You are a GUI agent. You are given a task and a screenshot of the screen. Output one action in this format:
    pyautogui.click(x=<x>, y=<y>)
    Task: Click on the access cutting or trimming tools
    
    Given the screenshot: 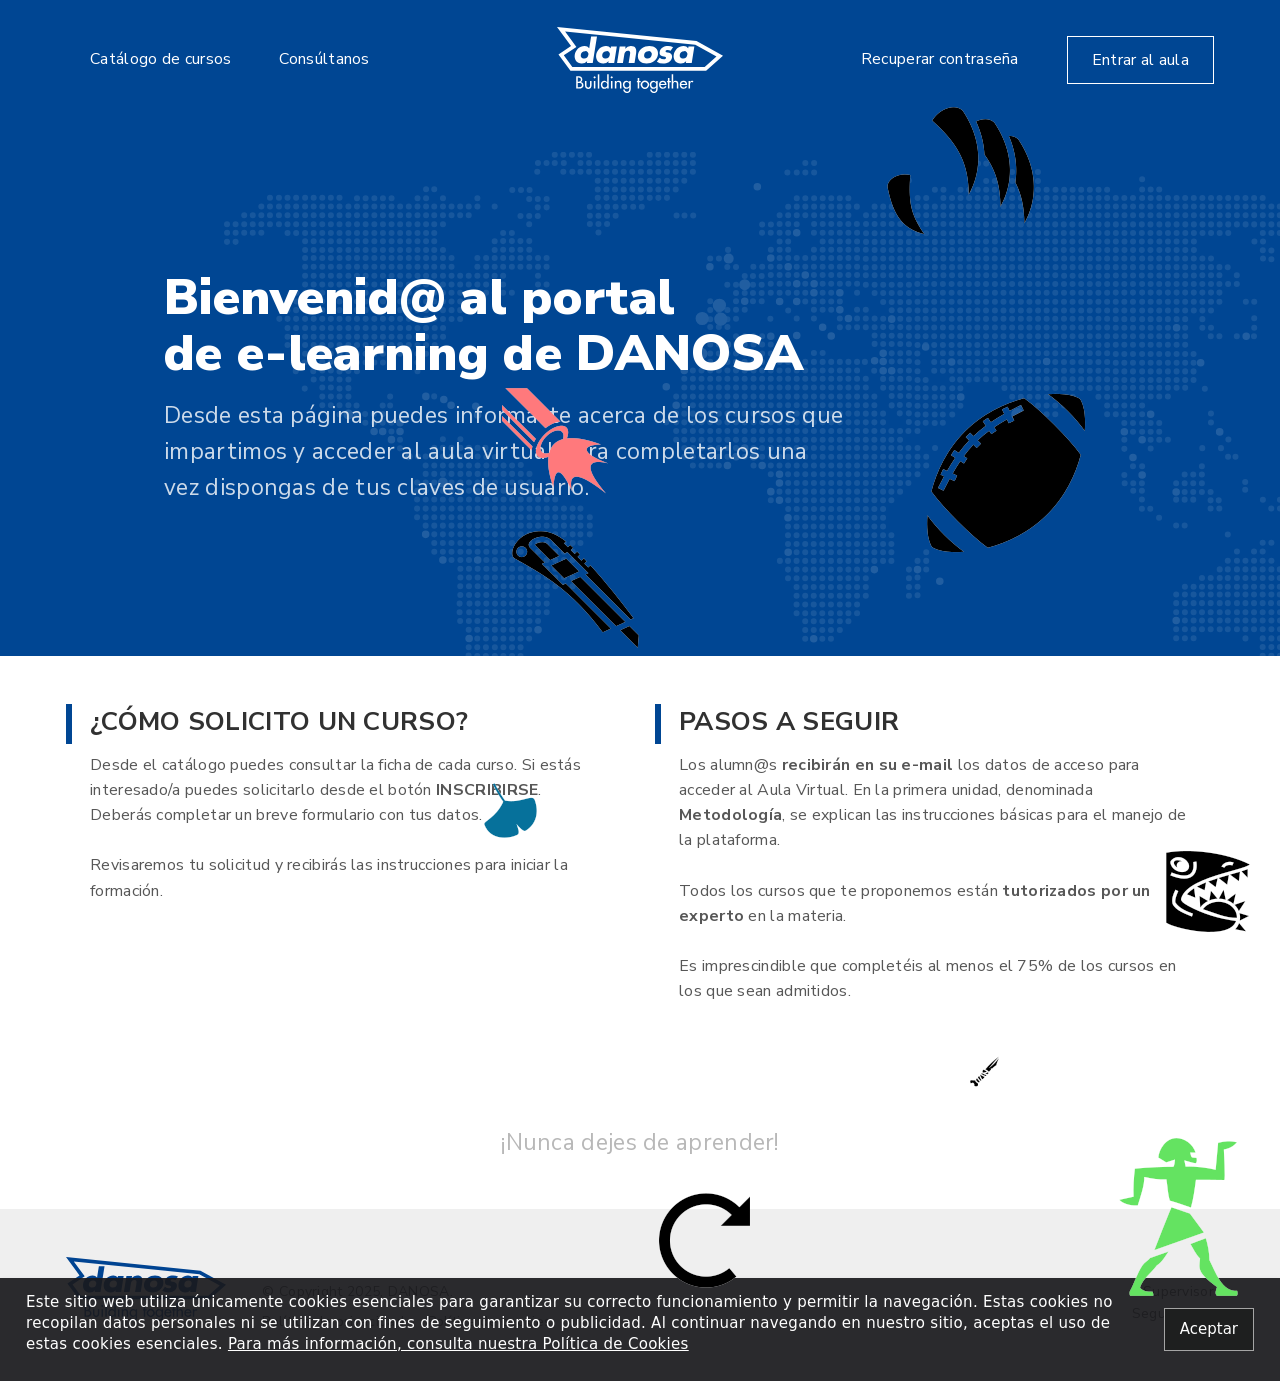 What is the action you would take?
    pyautogui.click(x=575, y=589)
    